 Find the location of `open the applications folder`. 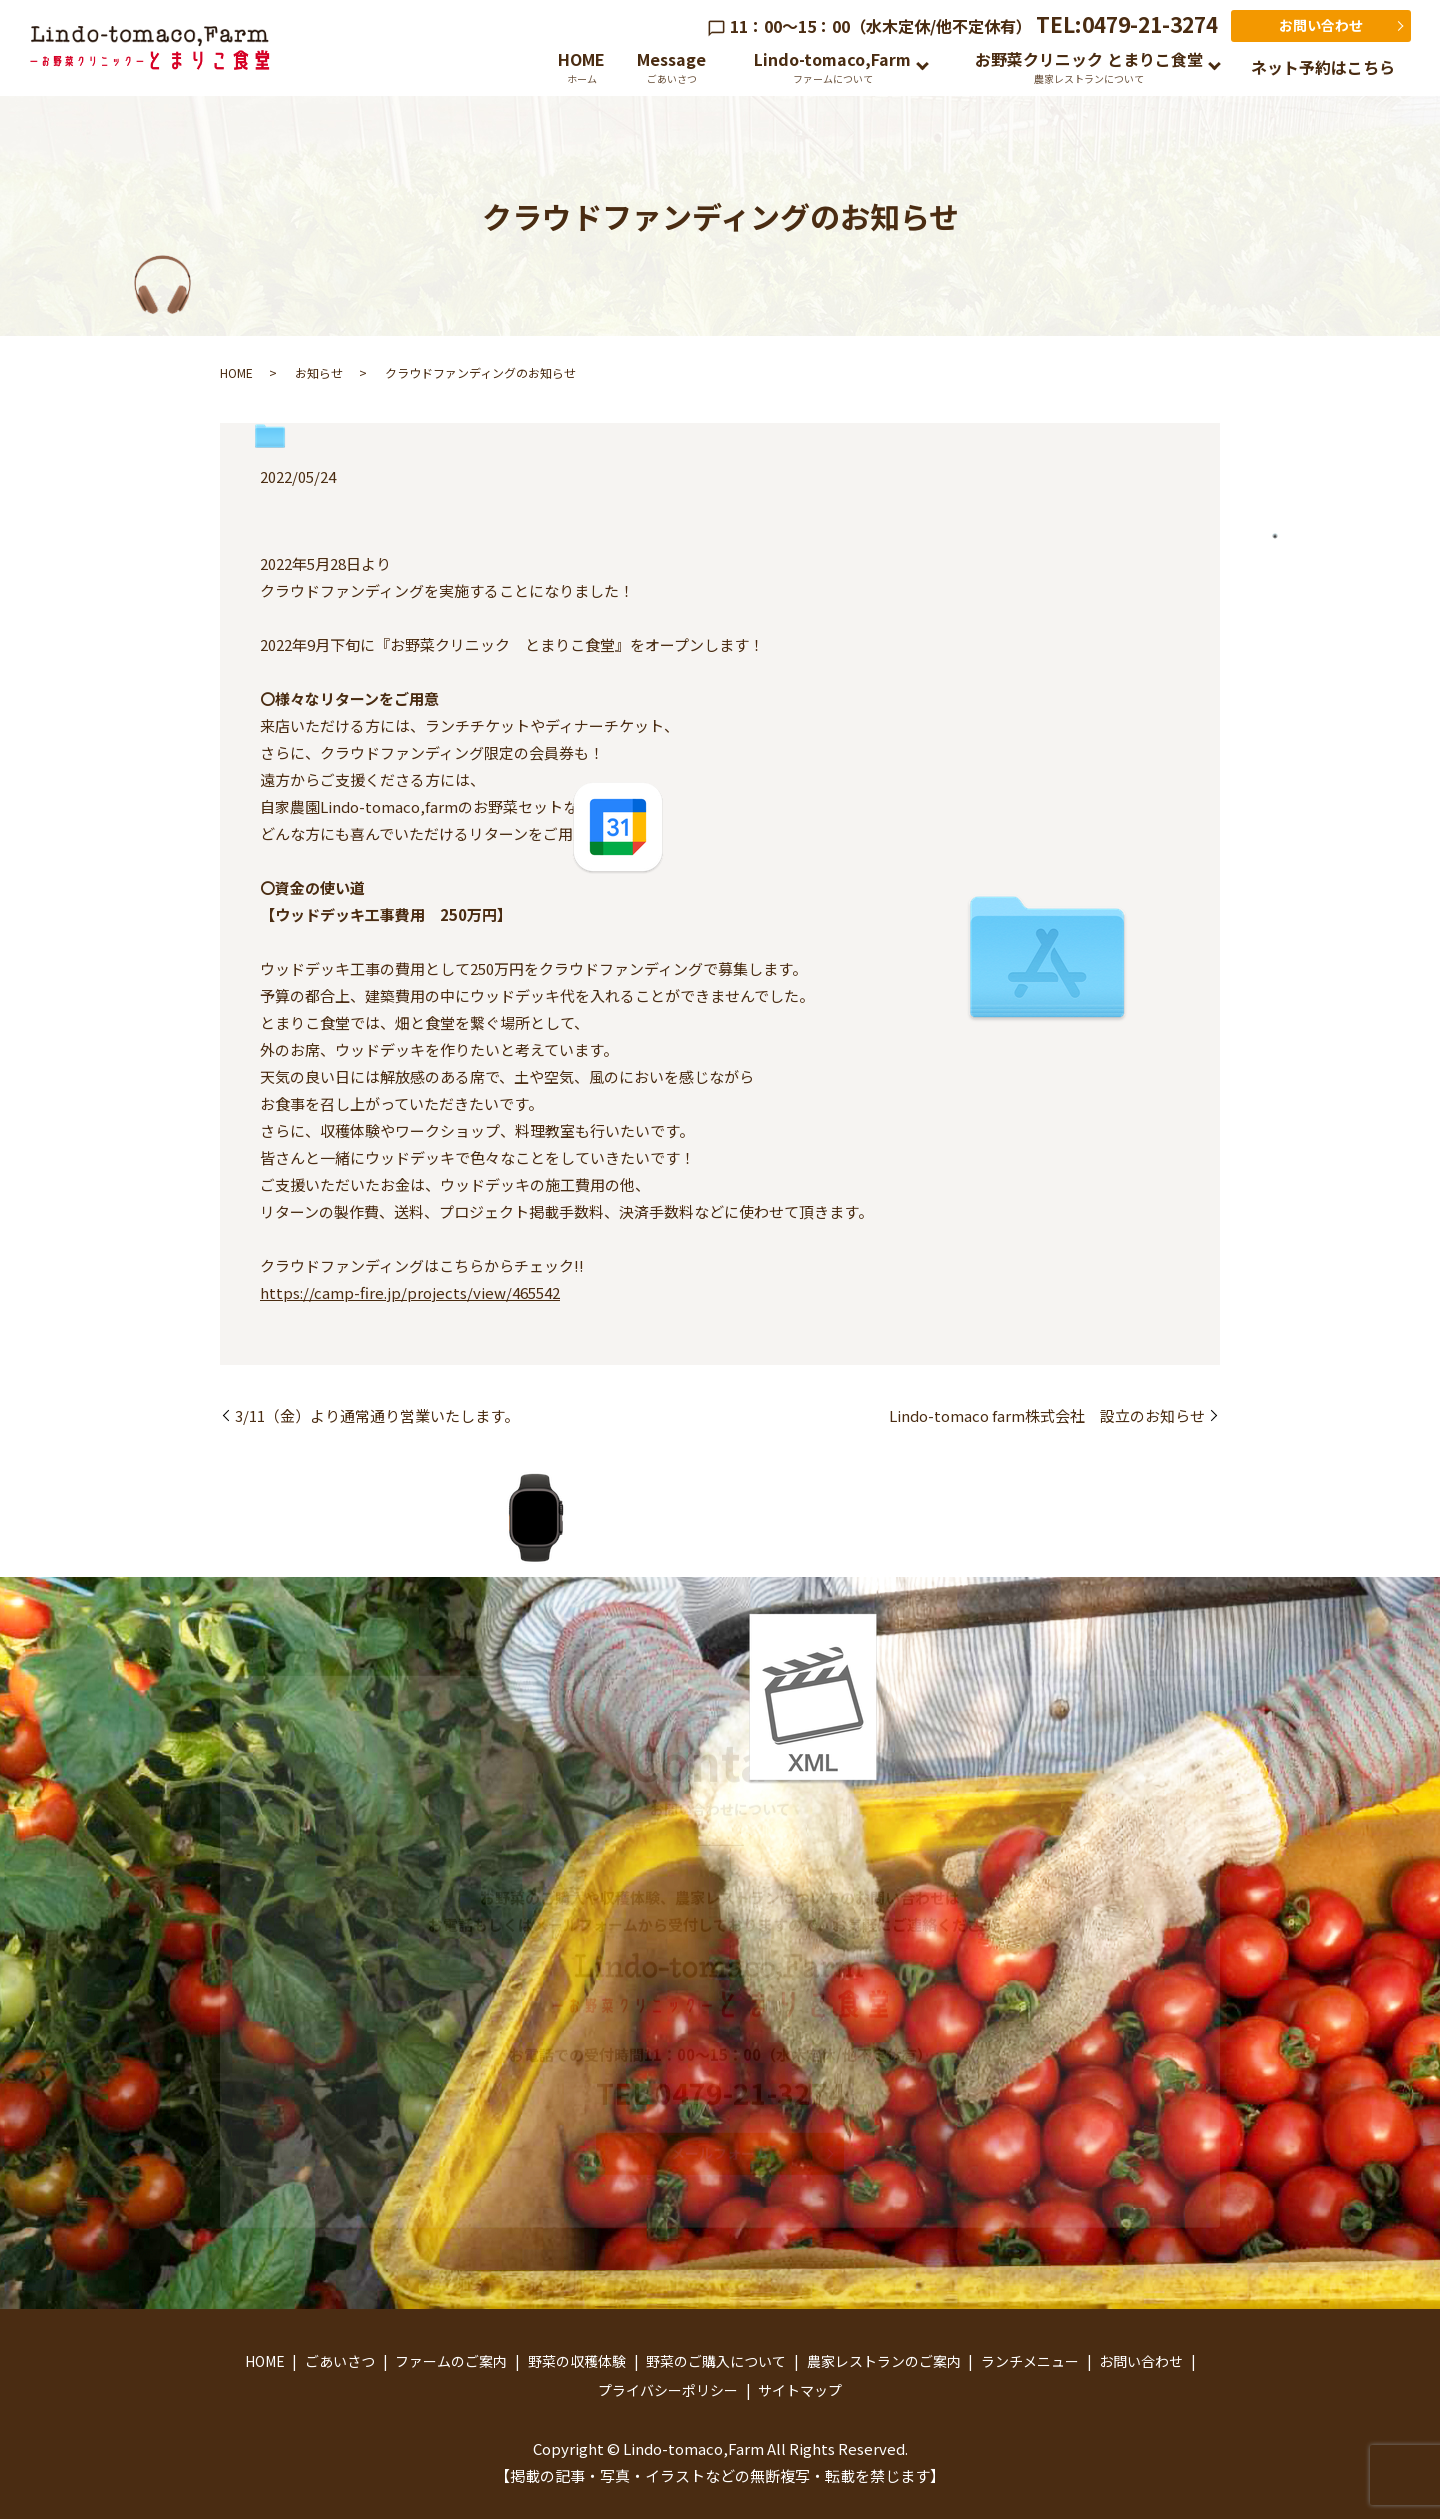

open the applications folder is located at coordinates (1047, 957).